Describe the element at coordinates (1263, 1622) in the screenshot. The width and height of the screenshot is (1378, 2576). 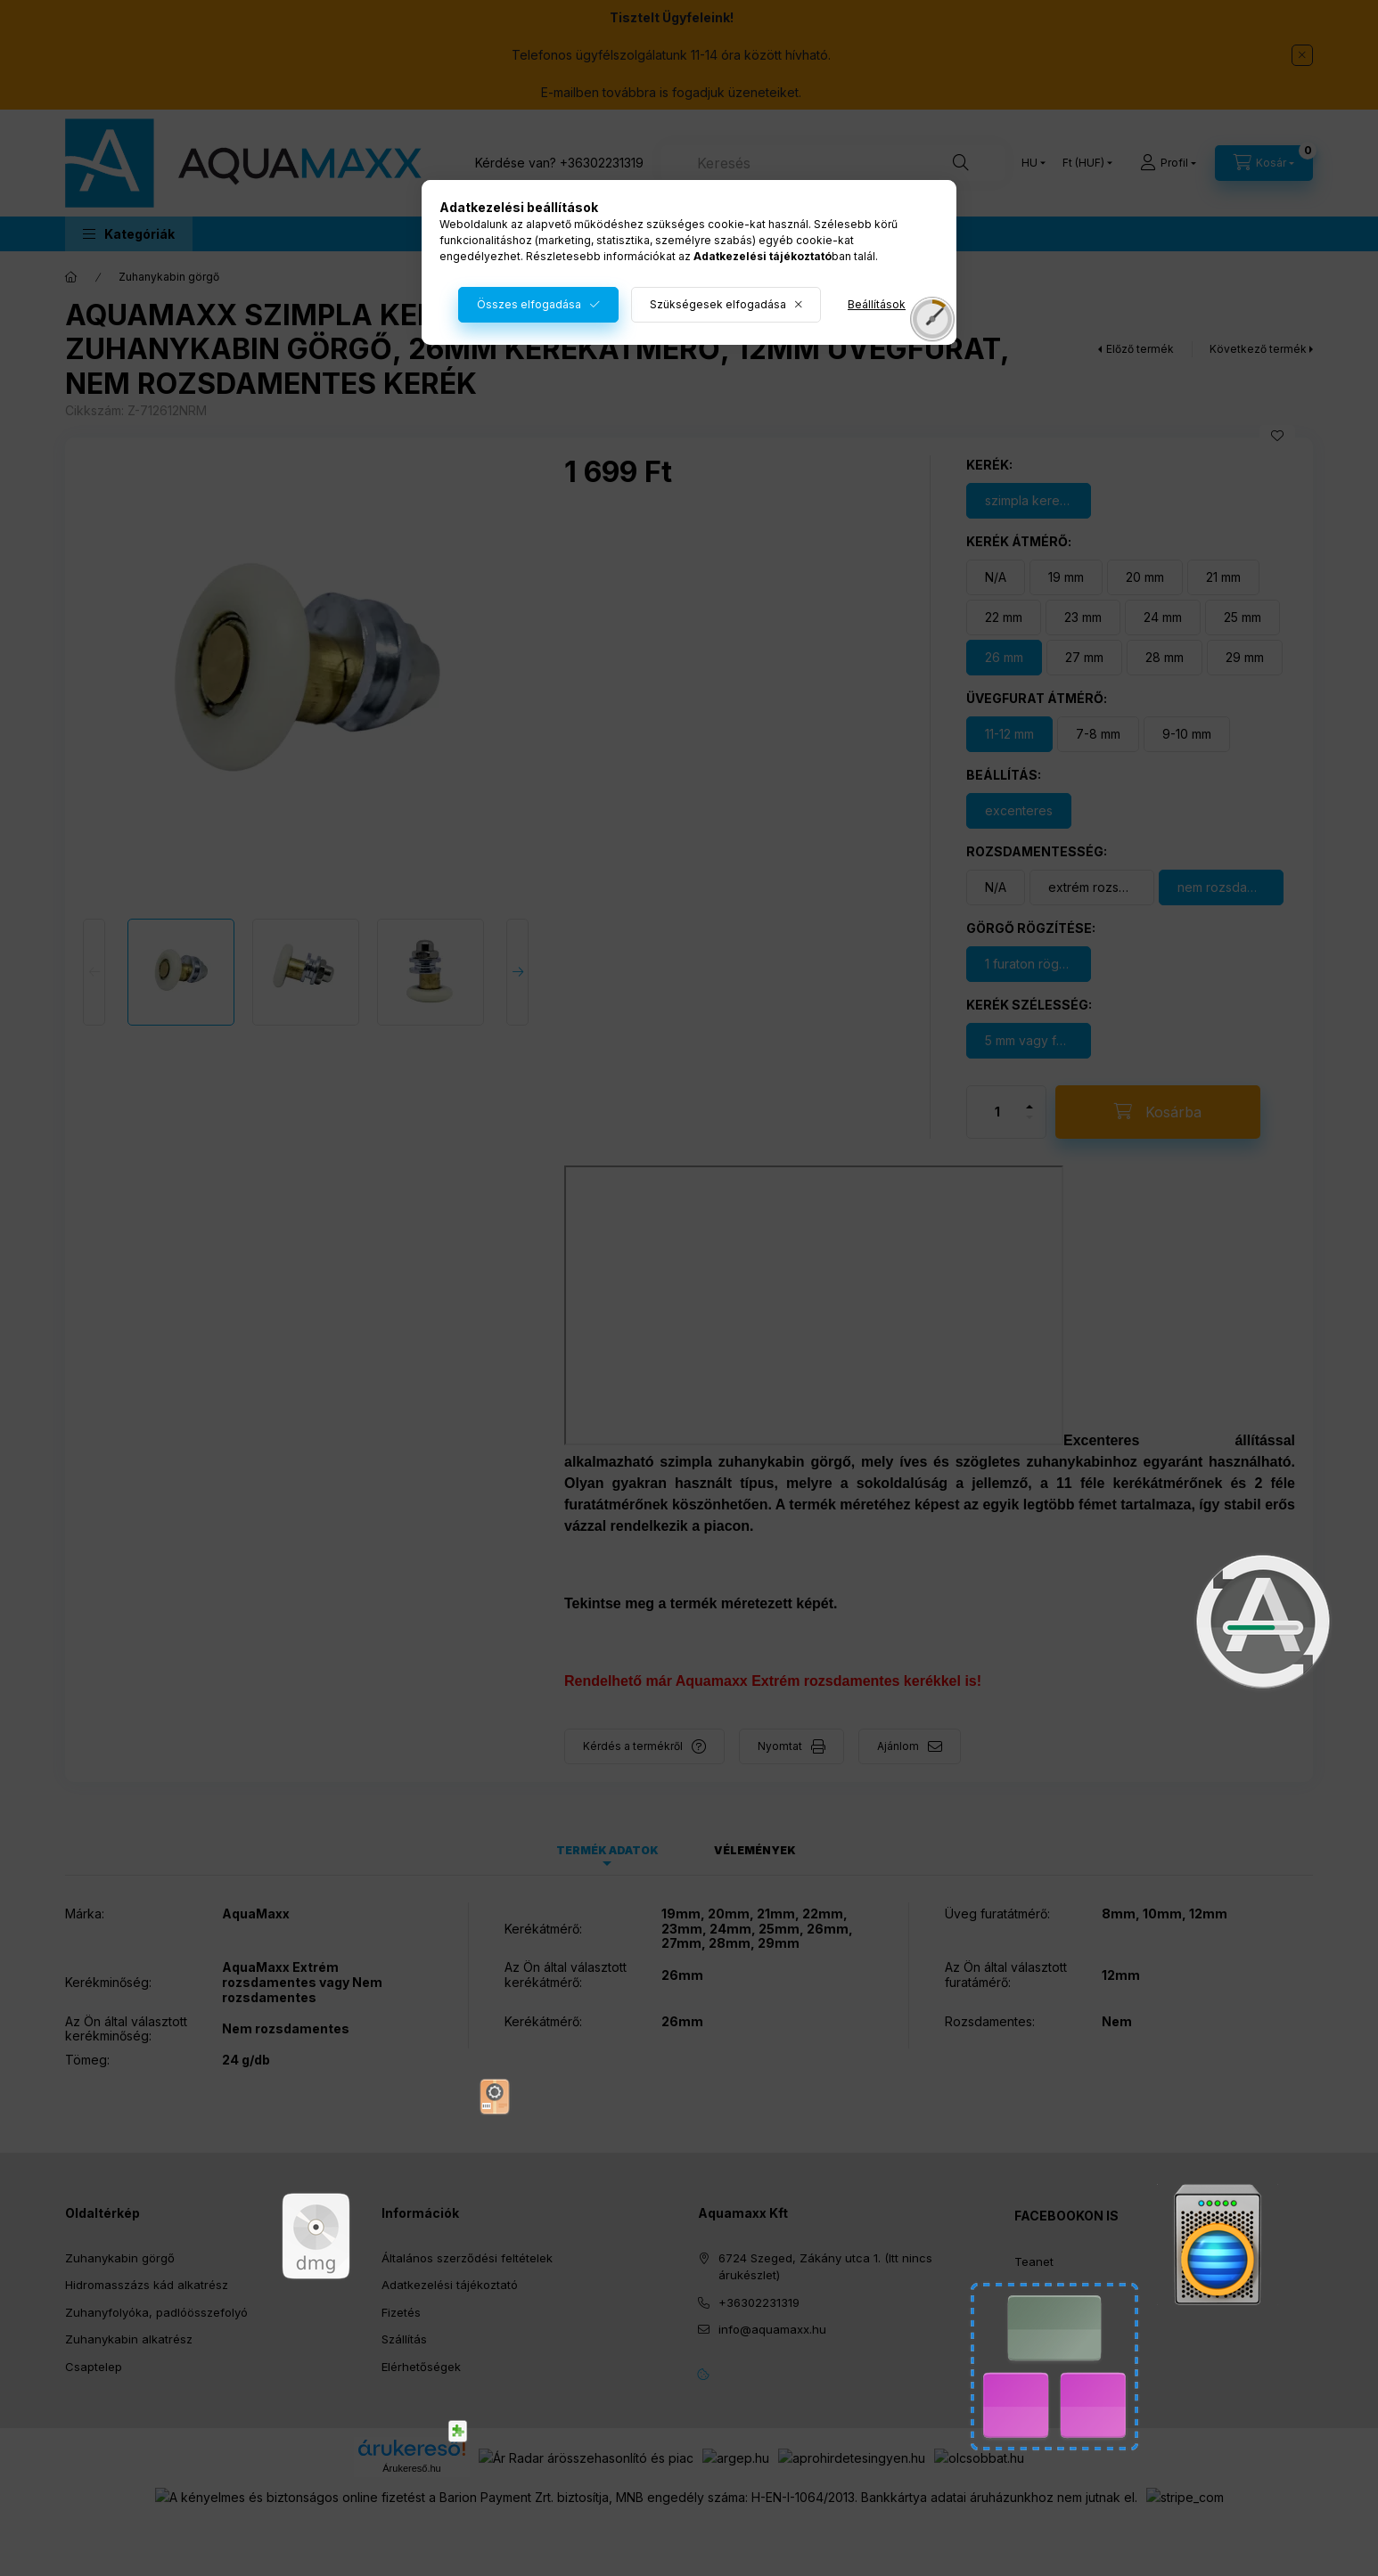
I see `open the software updater application` at that location.